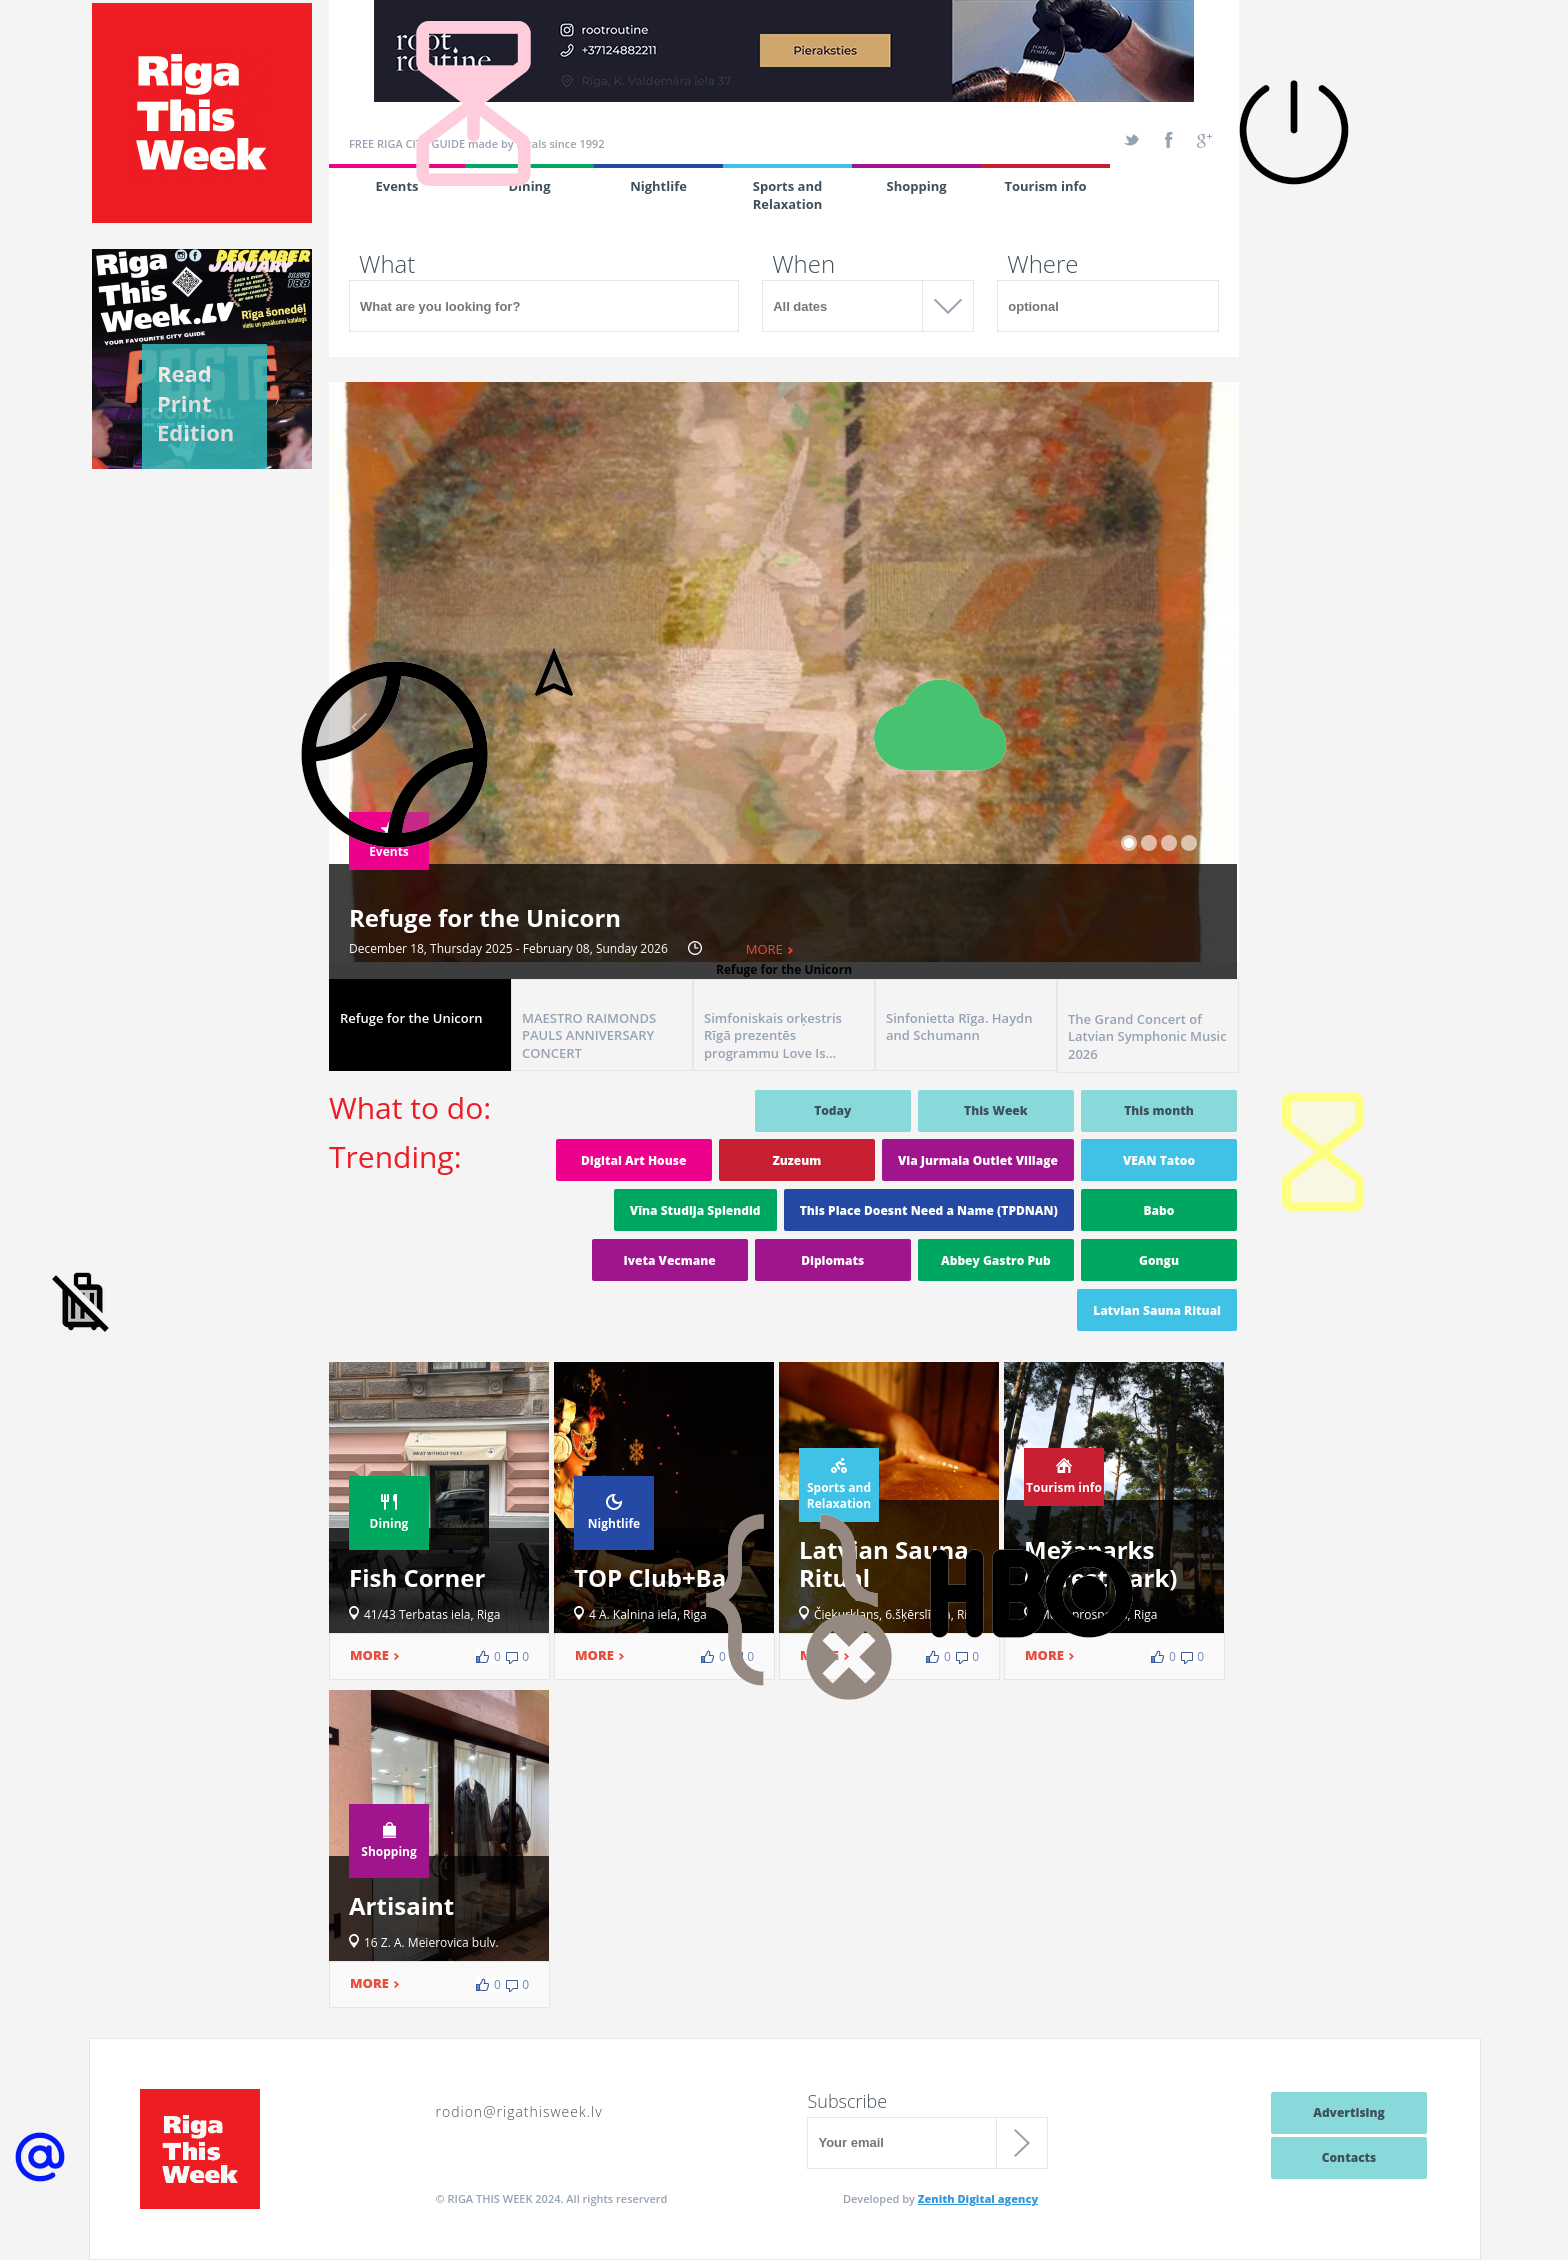 The width and height of the screenshot is (1568, 2260). What do you see at coordinates (940, 725) in the screenshot?
I see `access cloud storage` at bounding box center [940, 725].